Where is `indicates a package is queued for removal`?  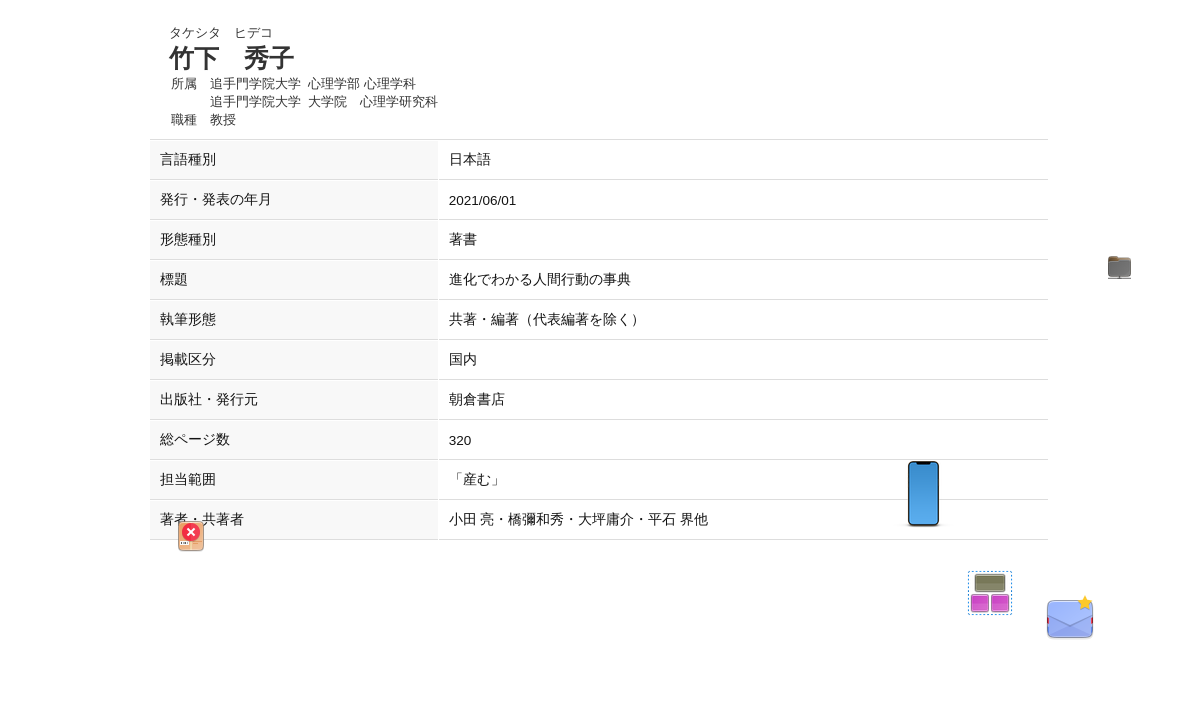 indicates a package is queued for removal is located at coordinates (191, 536).